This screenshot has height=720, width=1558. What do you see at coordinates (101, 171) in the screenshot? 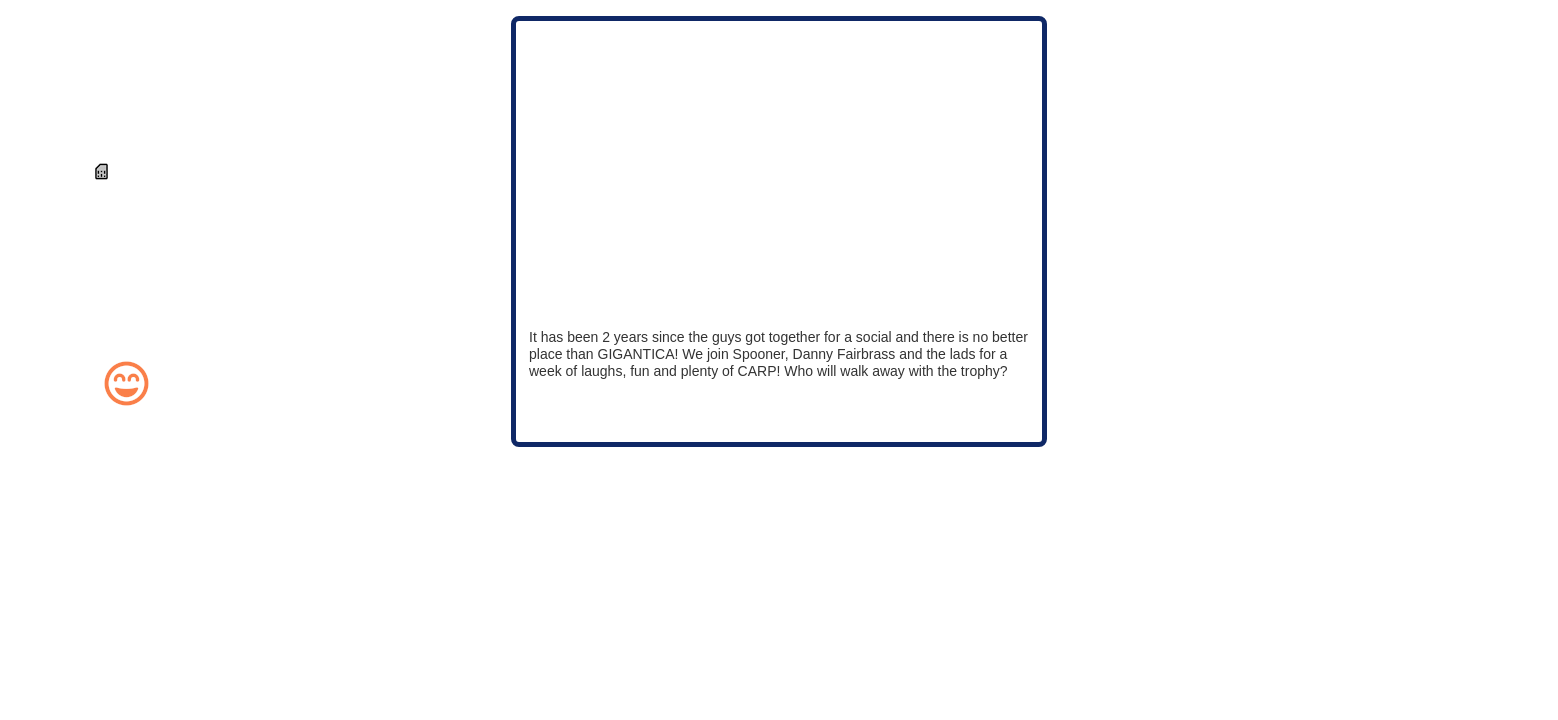
I see `view sim card information` at bounding box center [101, 171].